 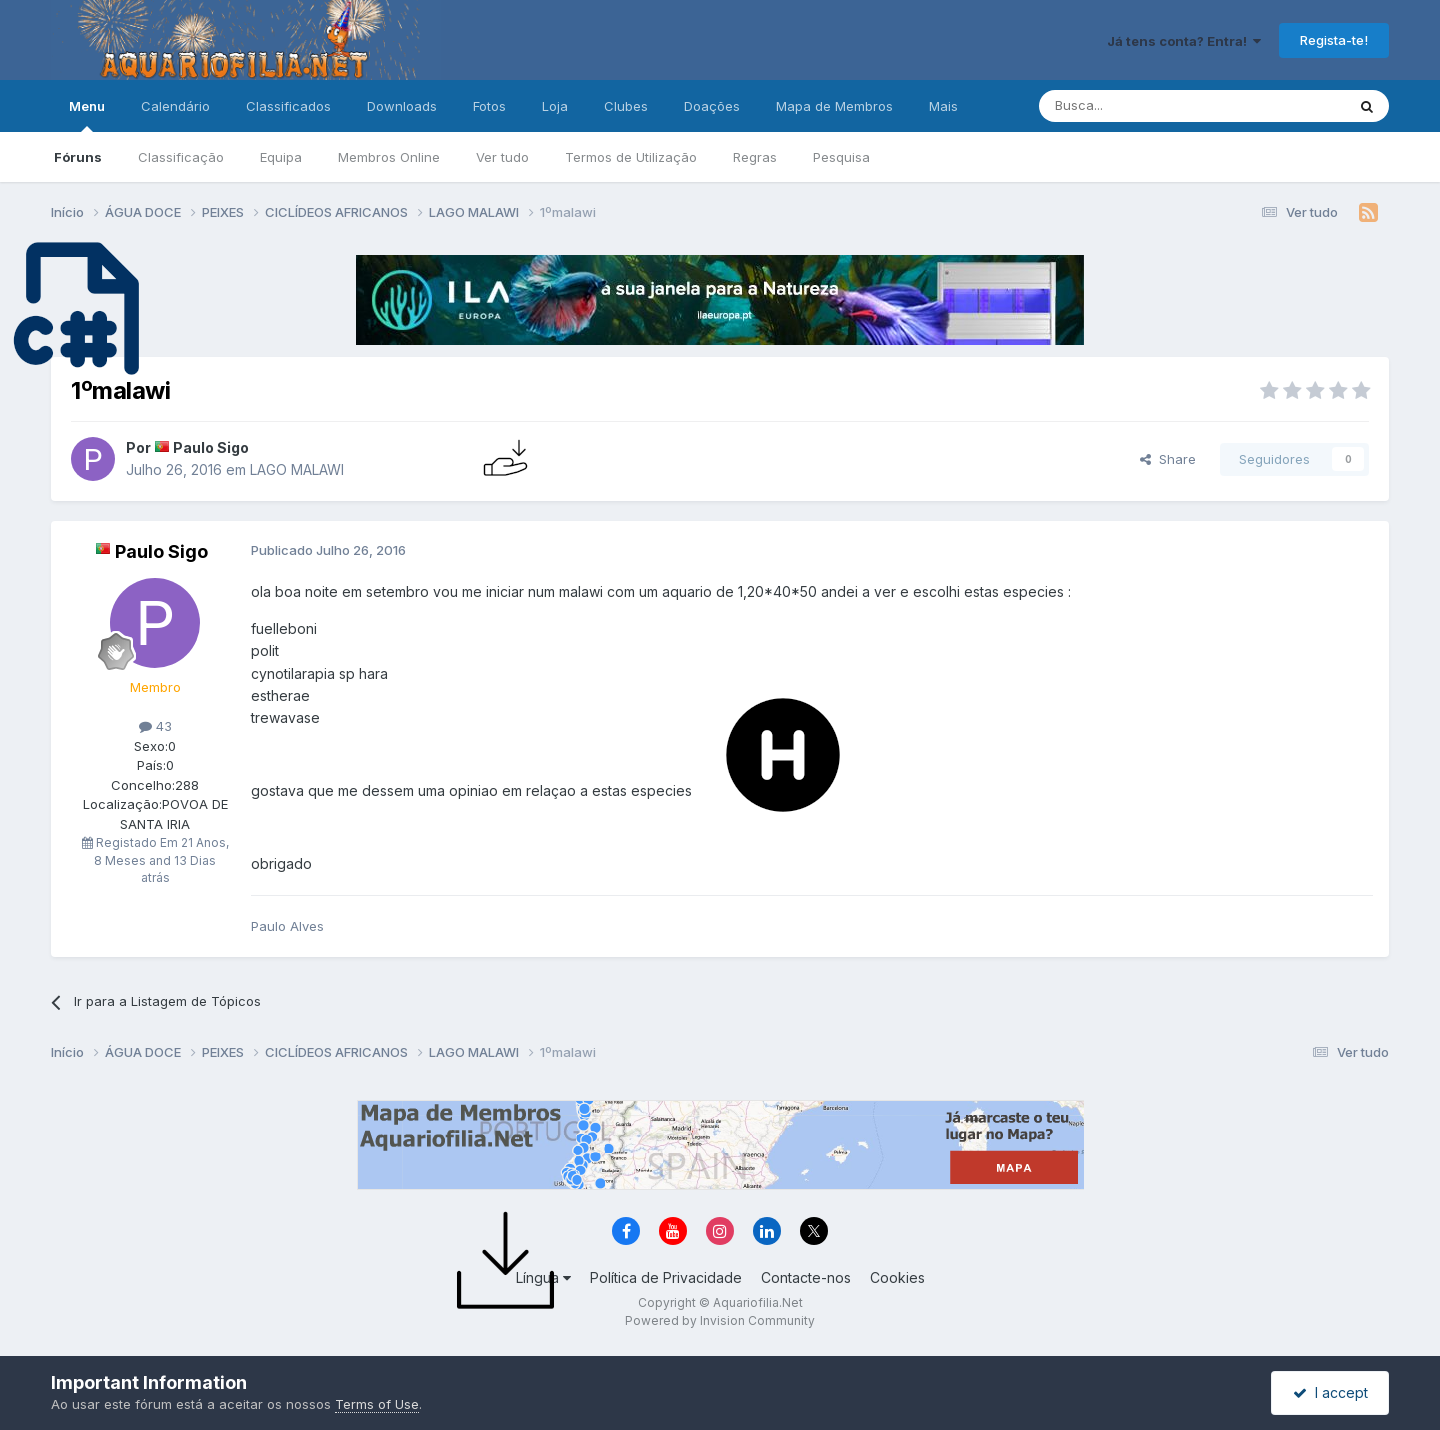 What do you see at coordinates (783, 755) in the screenshot?
I see `indicates a hospital or medical facility nearby` at bounding box center [783, 755].